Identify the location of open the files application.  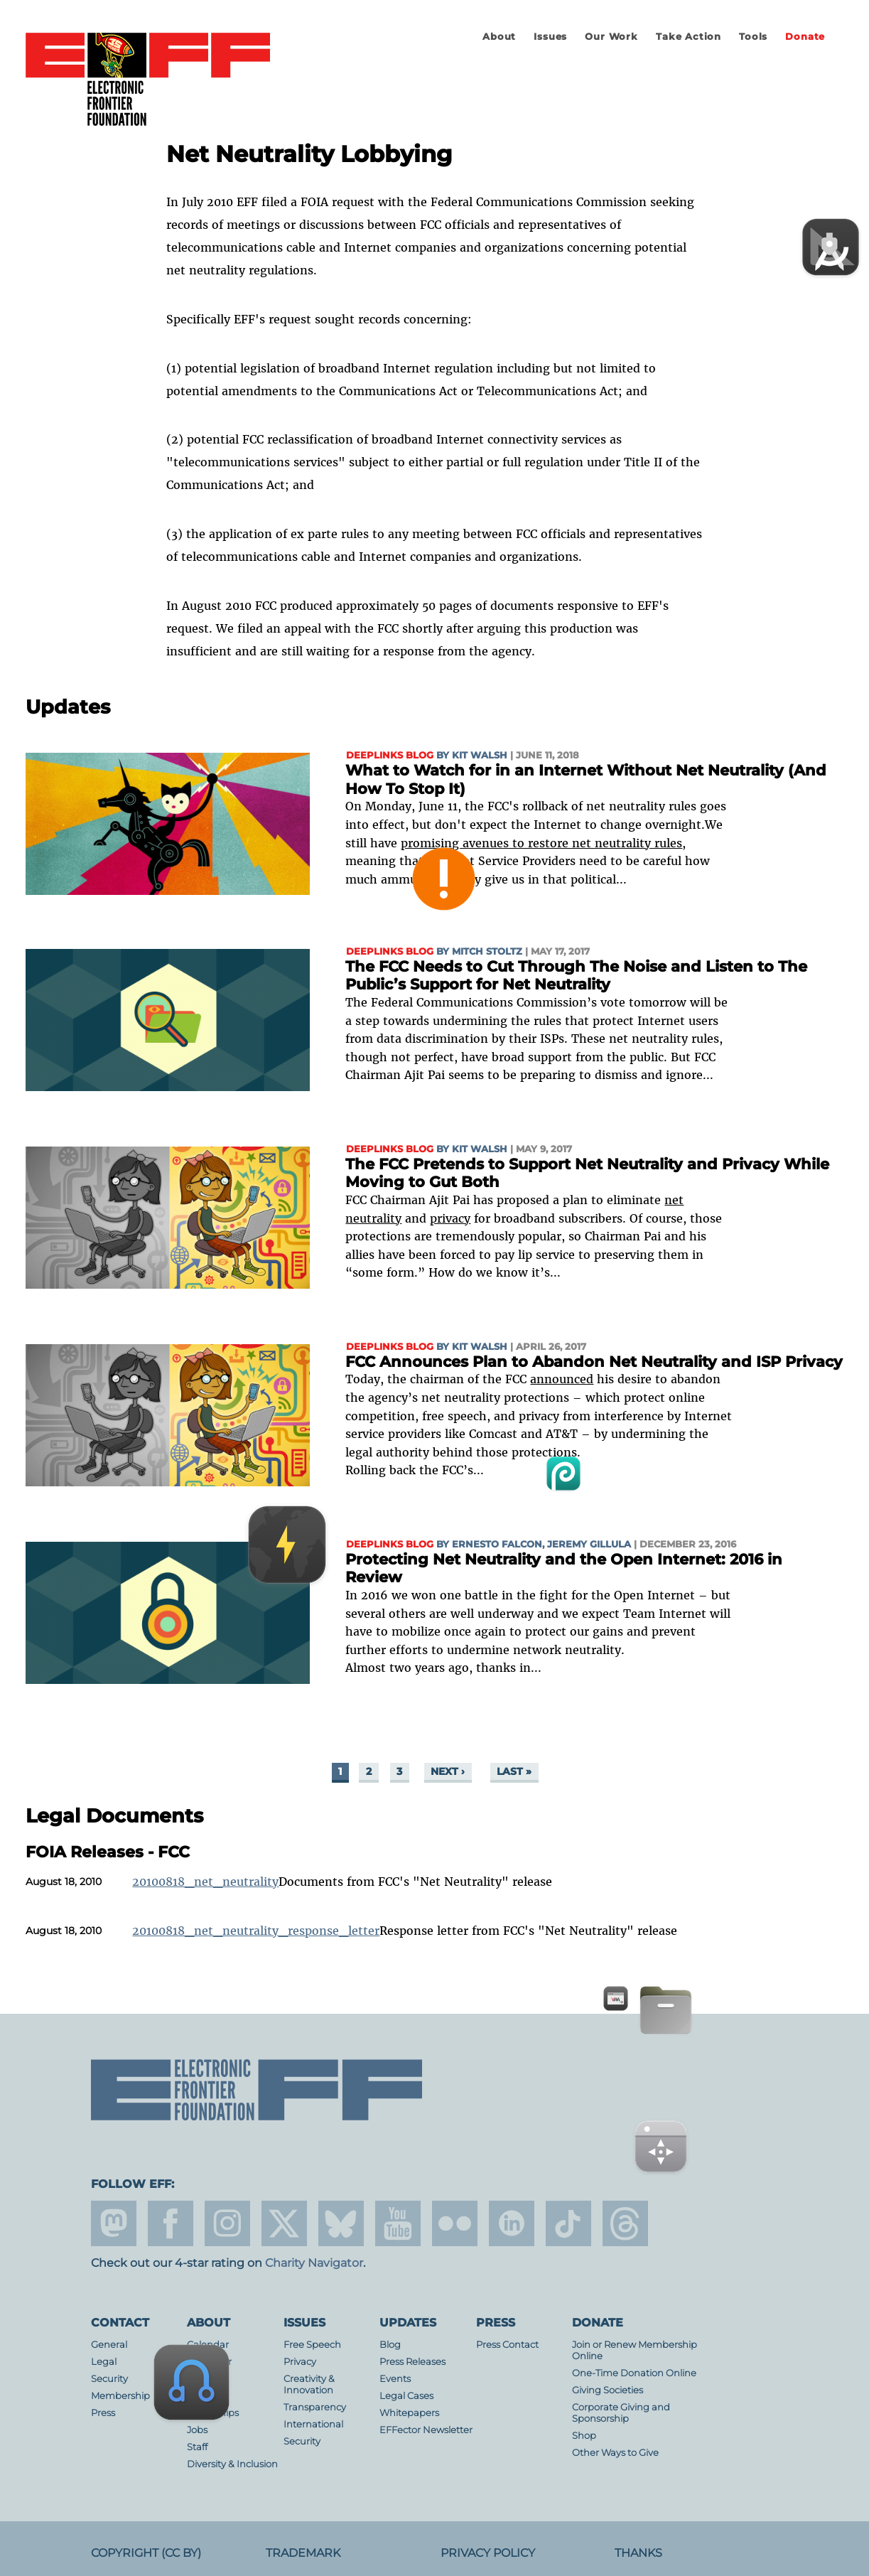
(666, 2010).